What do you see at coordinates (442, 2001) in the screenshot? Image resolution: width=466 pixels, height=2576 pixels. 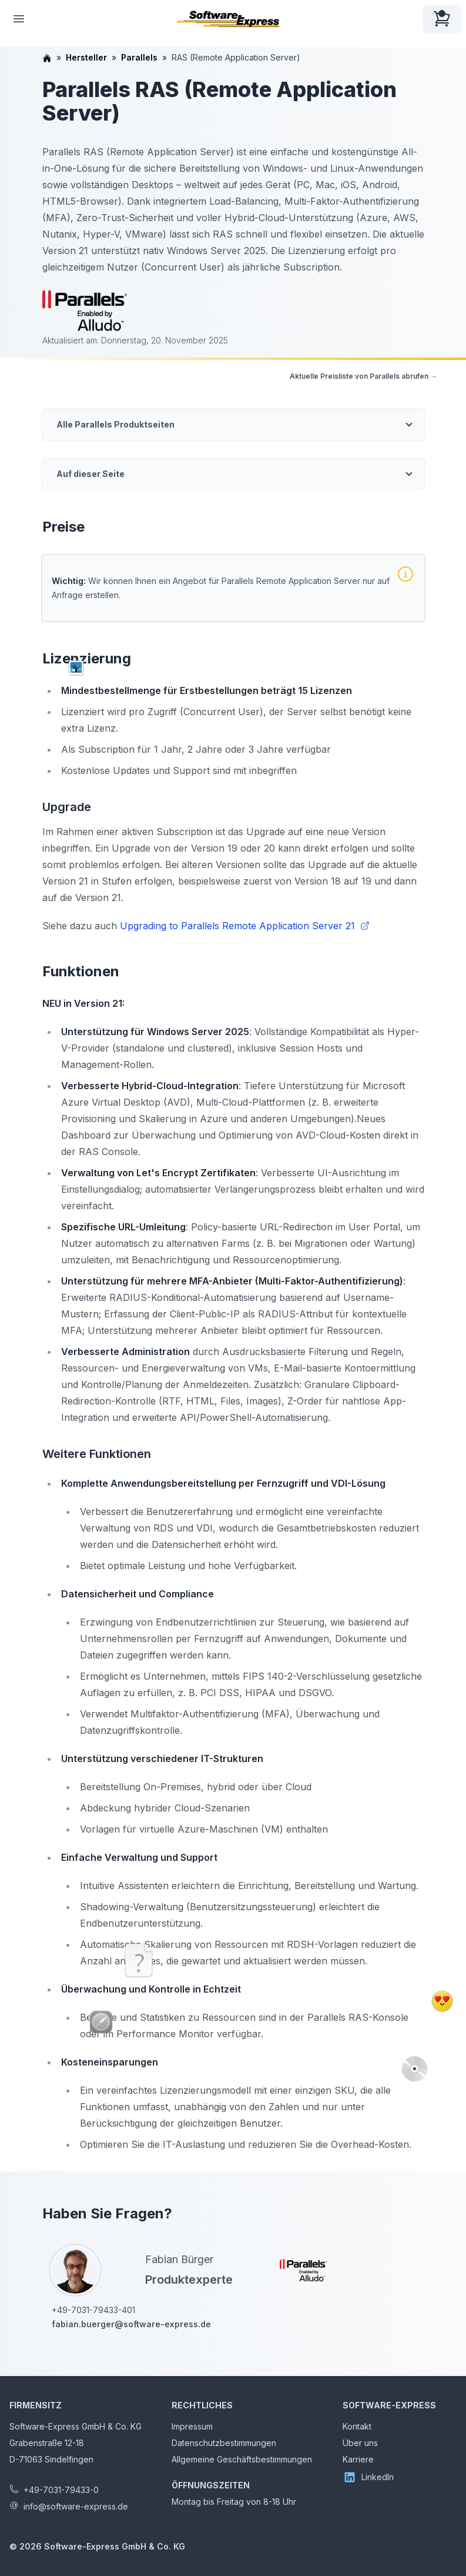 I see `open the Socialize app` at bounding box center [442, 2001].